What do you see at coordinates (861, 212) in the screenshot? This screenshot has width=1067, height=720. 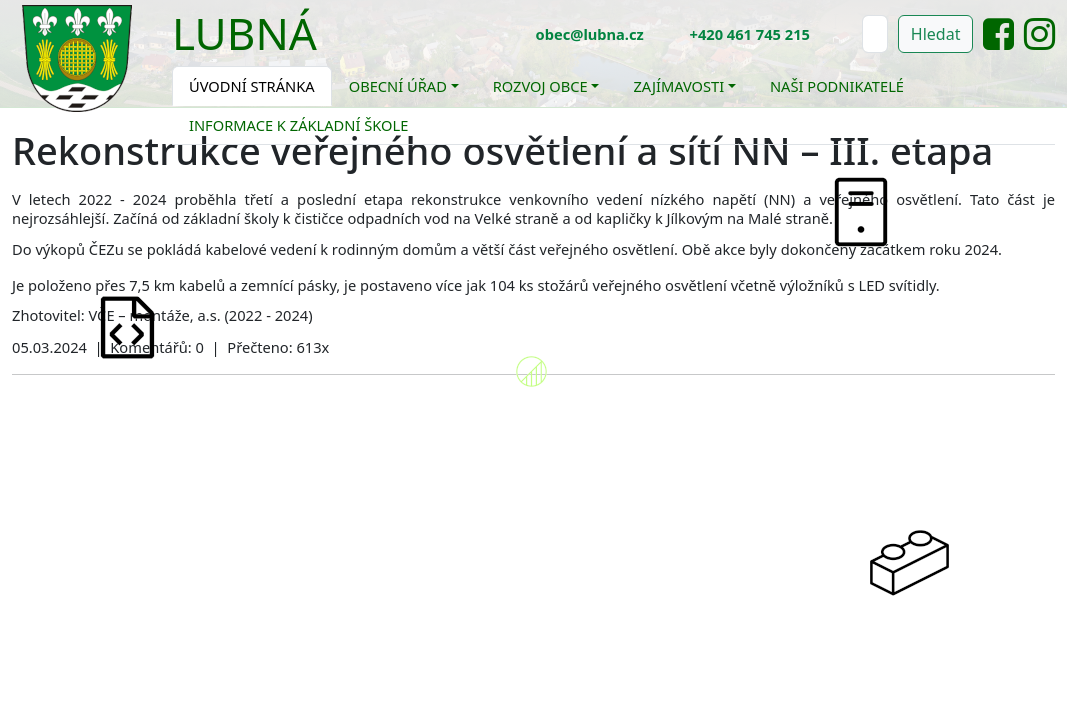 I see `access desktop computer or server settings` at bounding box center [861, 212].